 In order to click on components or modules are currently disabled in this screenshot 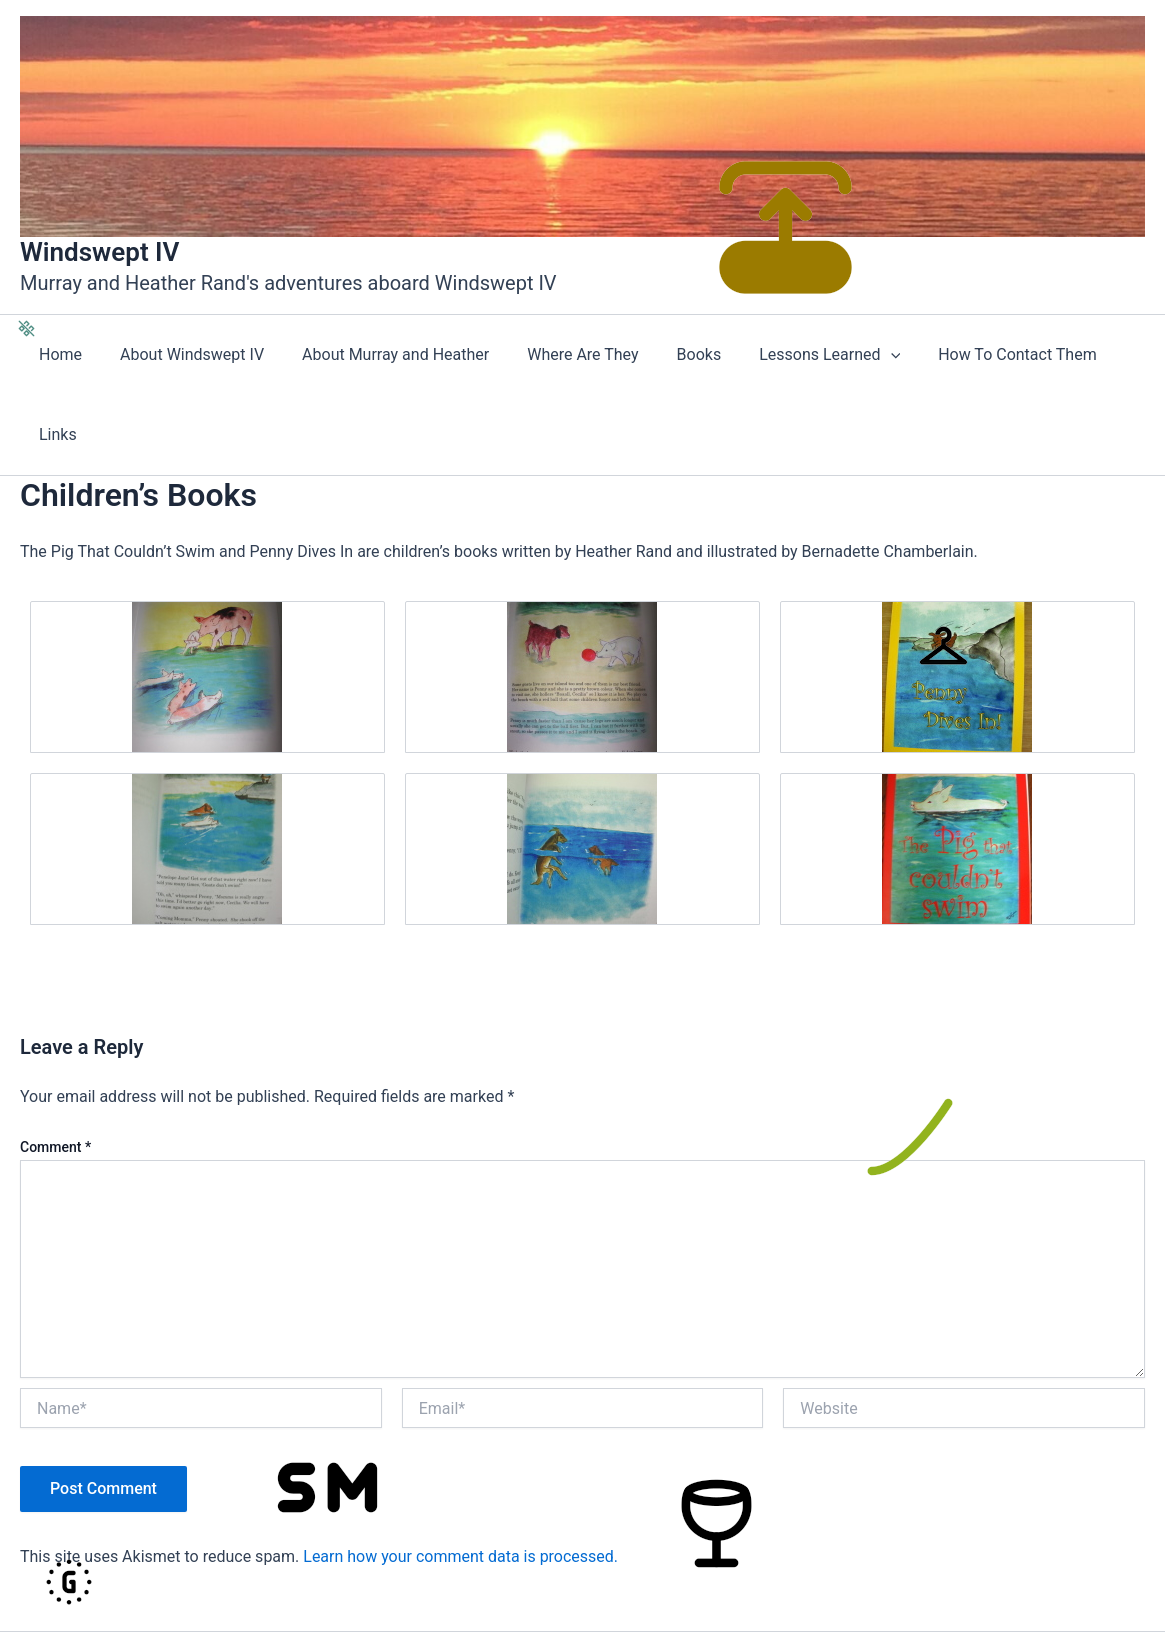, I will do `click(26, 328)`.